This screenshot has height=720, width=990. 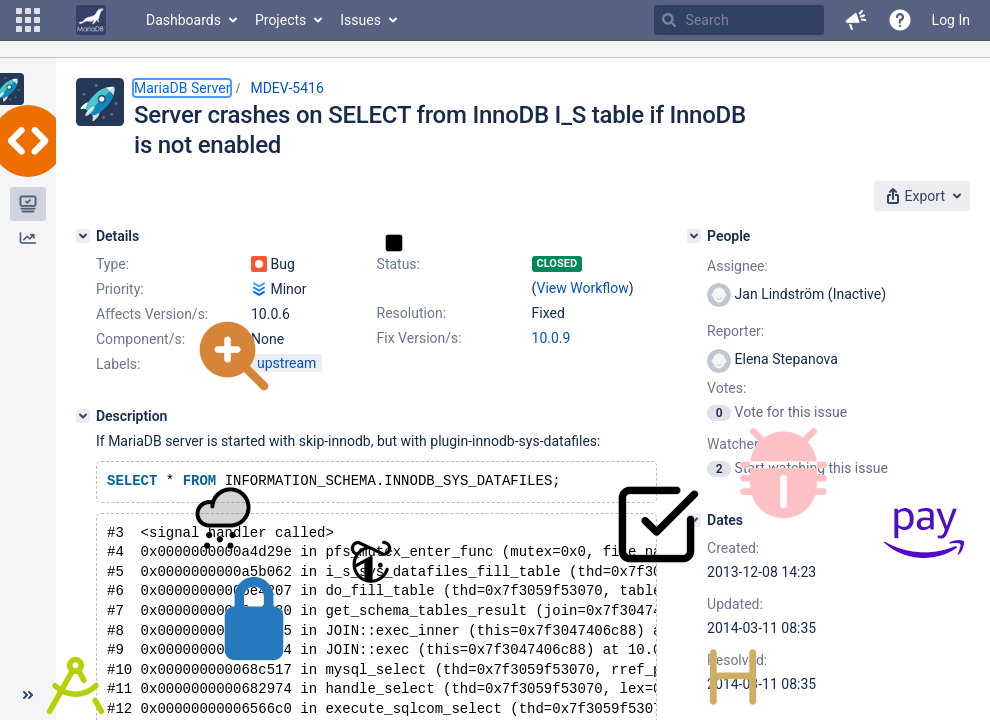 I want to click on insert a heading in a text editor, so click(x=733, y=677).